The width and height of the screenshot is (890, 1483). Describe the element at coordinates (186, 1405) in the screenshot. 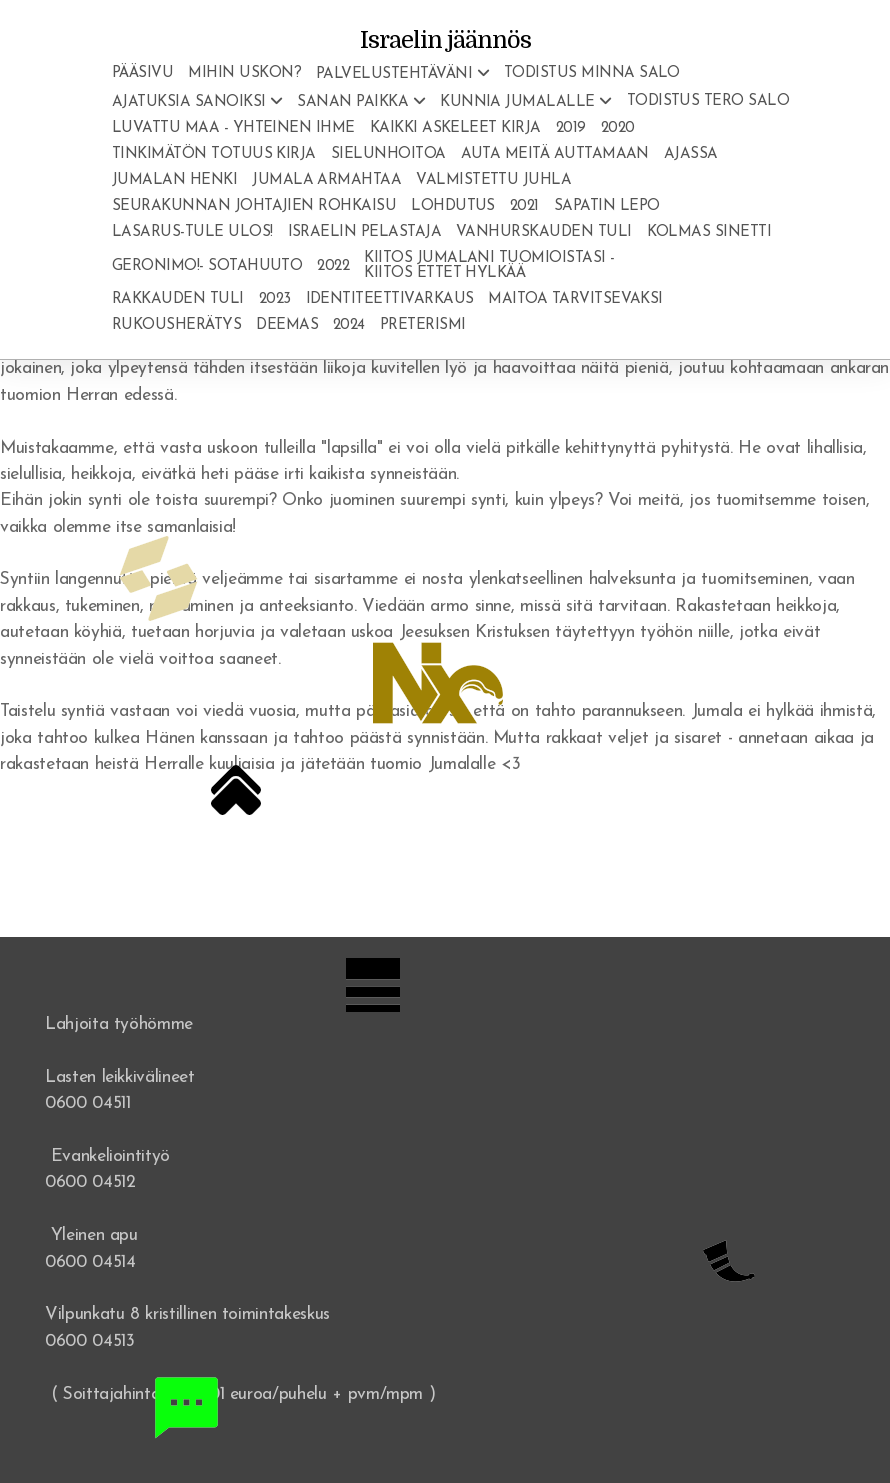

I see `open messaging or chat` at that location.